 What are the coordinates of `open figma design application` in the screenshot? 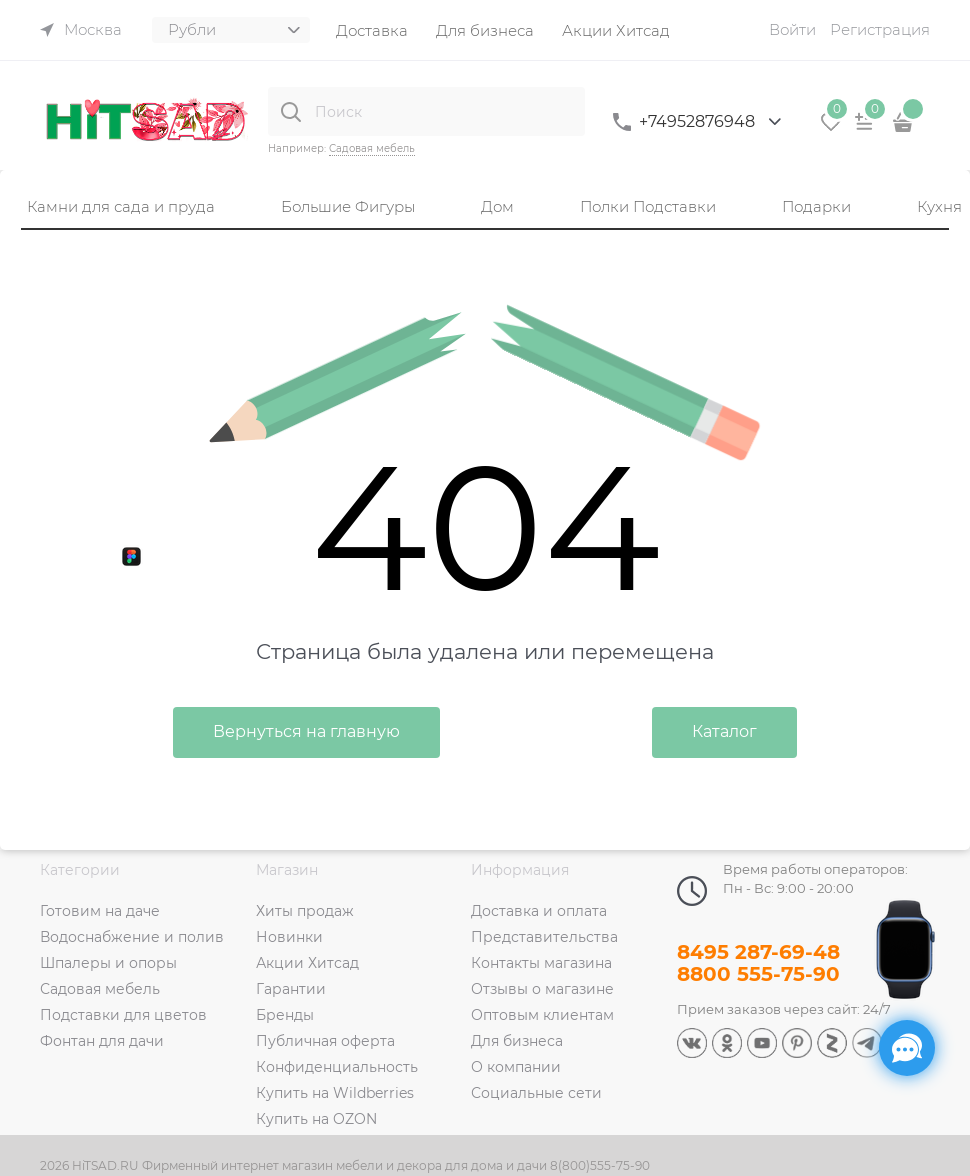 It's located at (131, 556).